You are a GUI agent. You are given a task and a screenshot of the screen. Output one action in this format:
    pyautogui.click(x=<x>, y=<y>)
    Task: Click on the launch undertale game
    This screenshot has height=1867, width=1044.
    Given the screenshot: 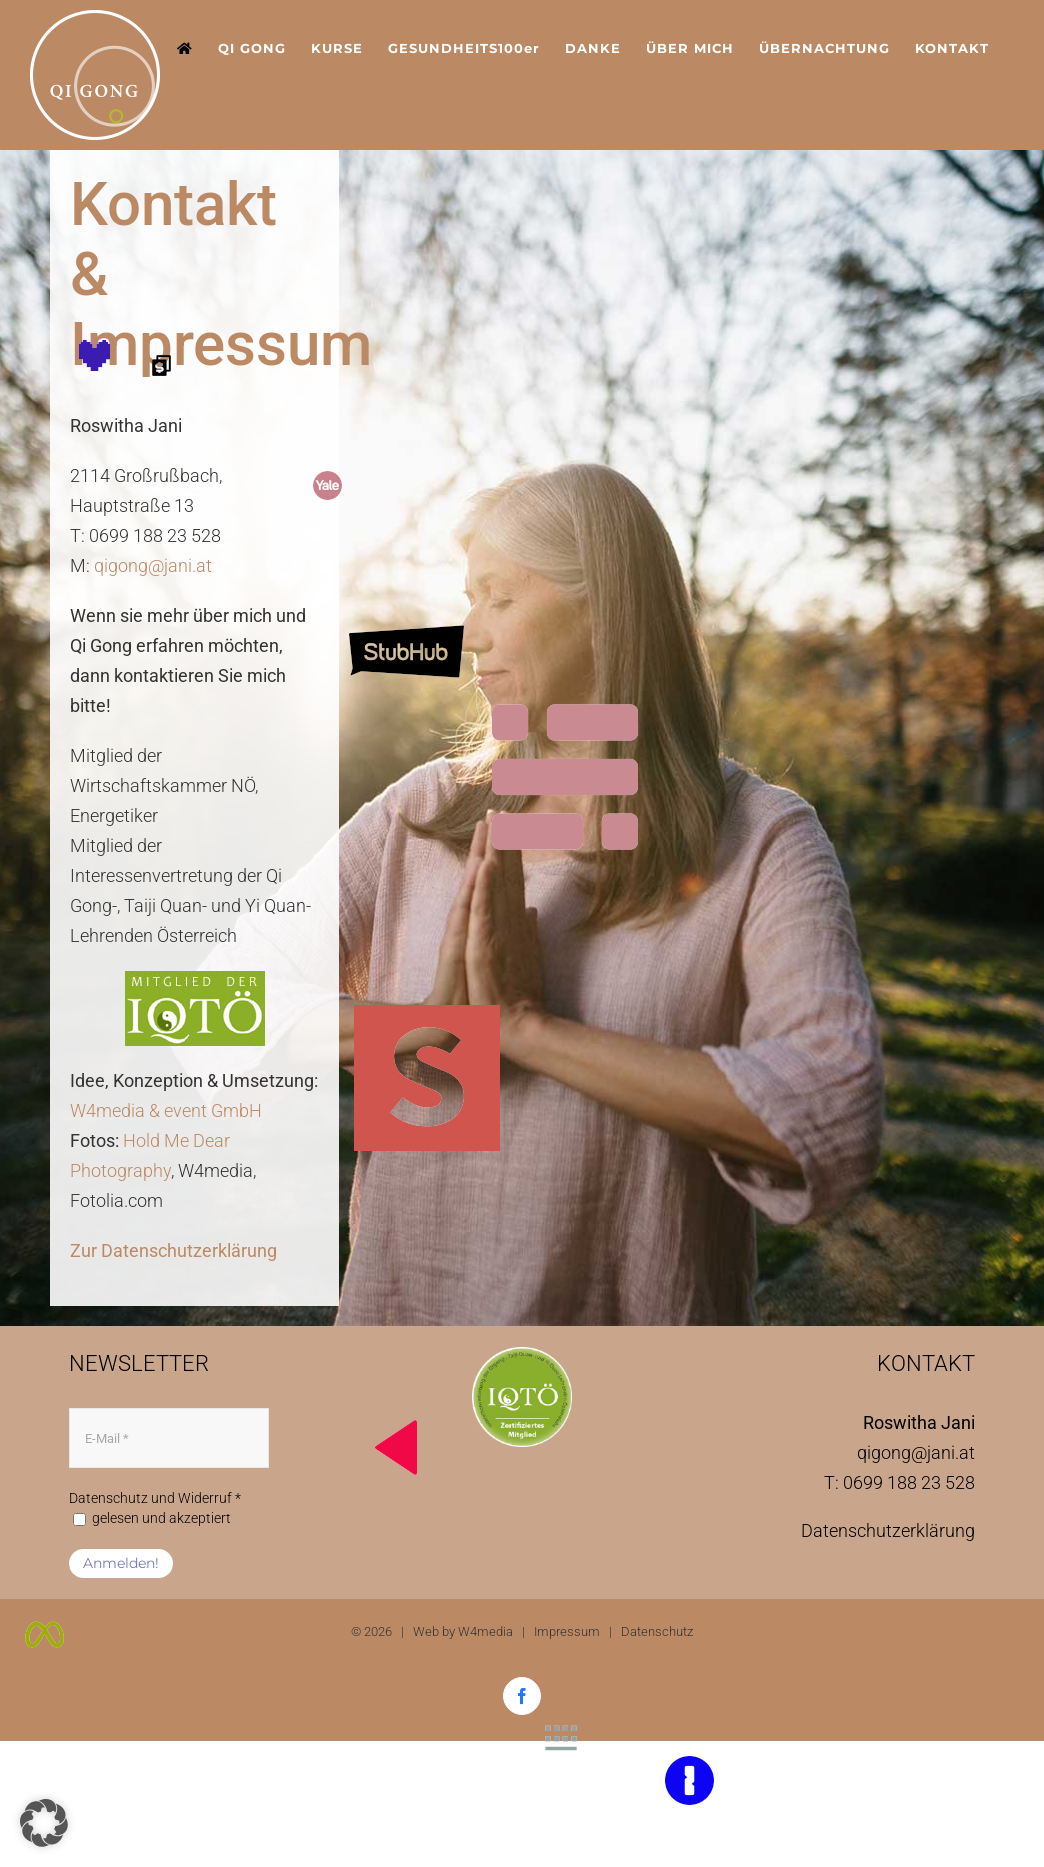 What is the action you would take?
    pyautogui.click(x=94, y=355)
    